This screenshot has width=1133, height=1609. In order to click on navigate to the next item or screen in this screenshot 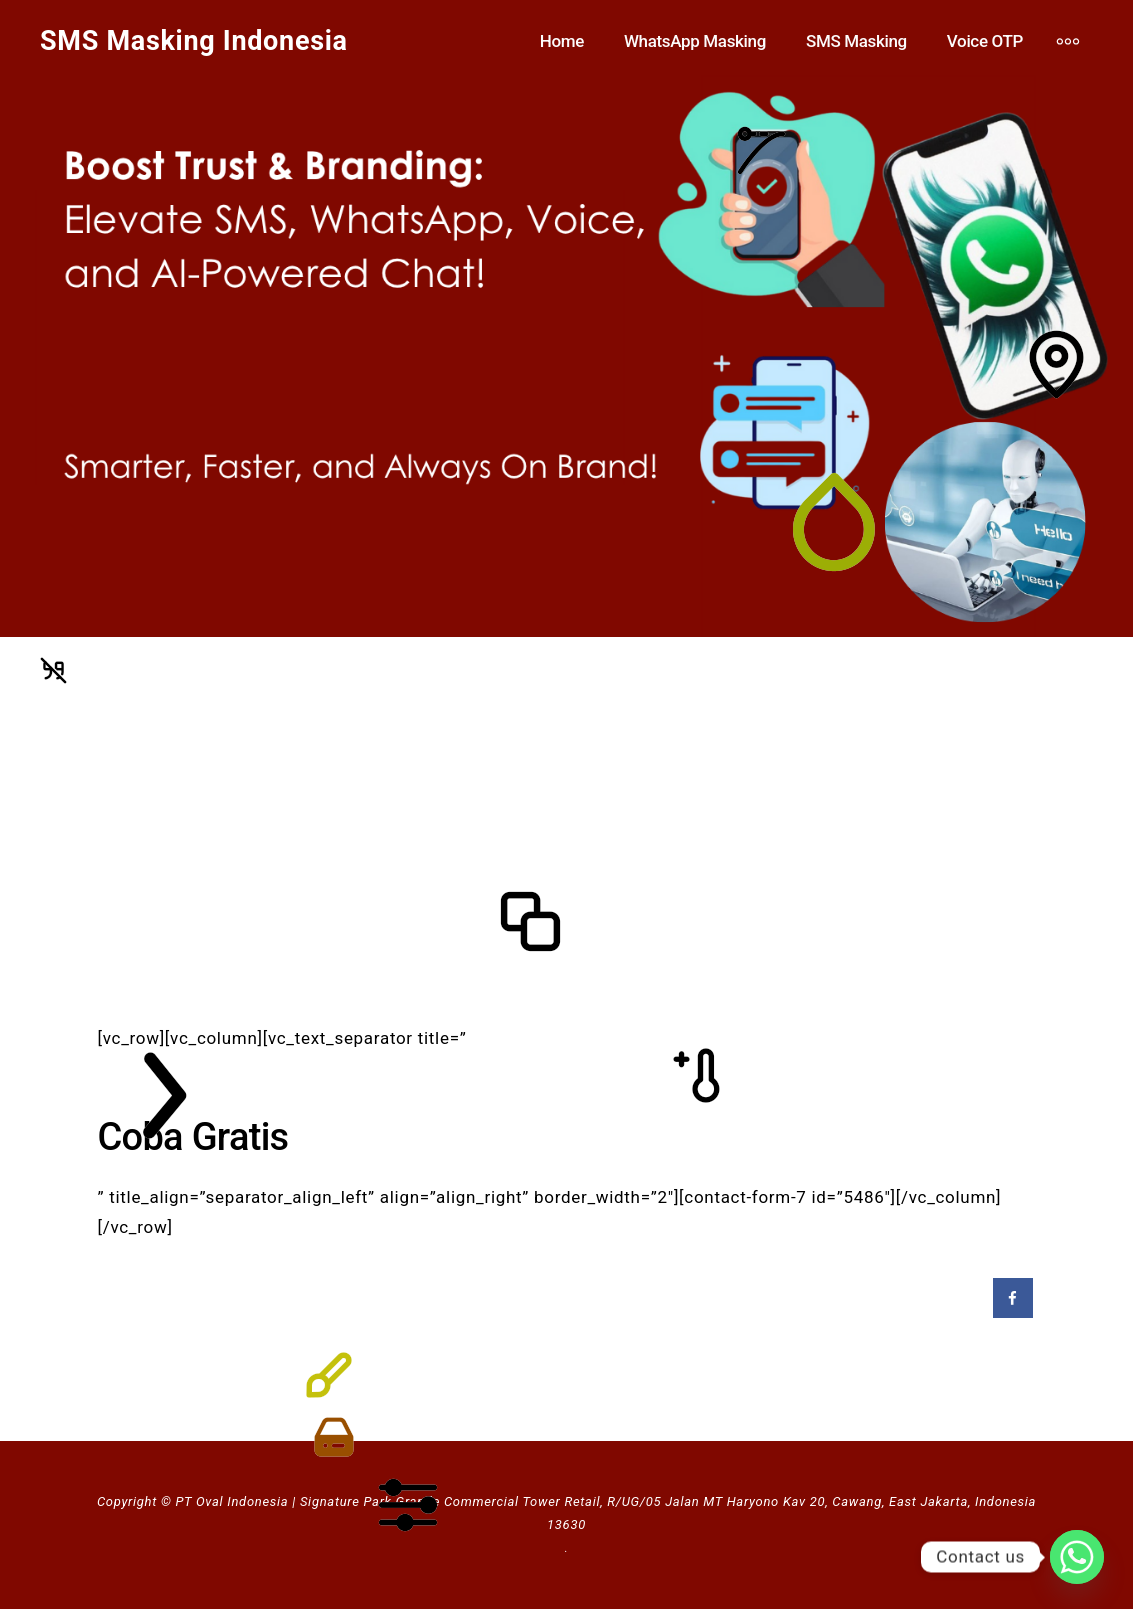, I will do `click(161, 1095)`.